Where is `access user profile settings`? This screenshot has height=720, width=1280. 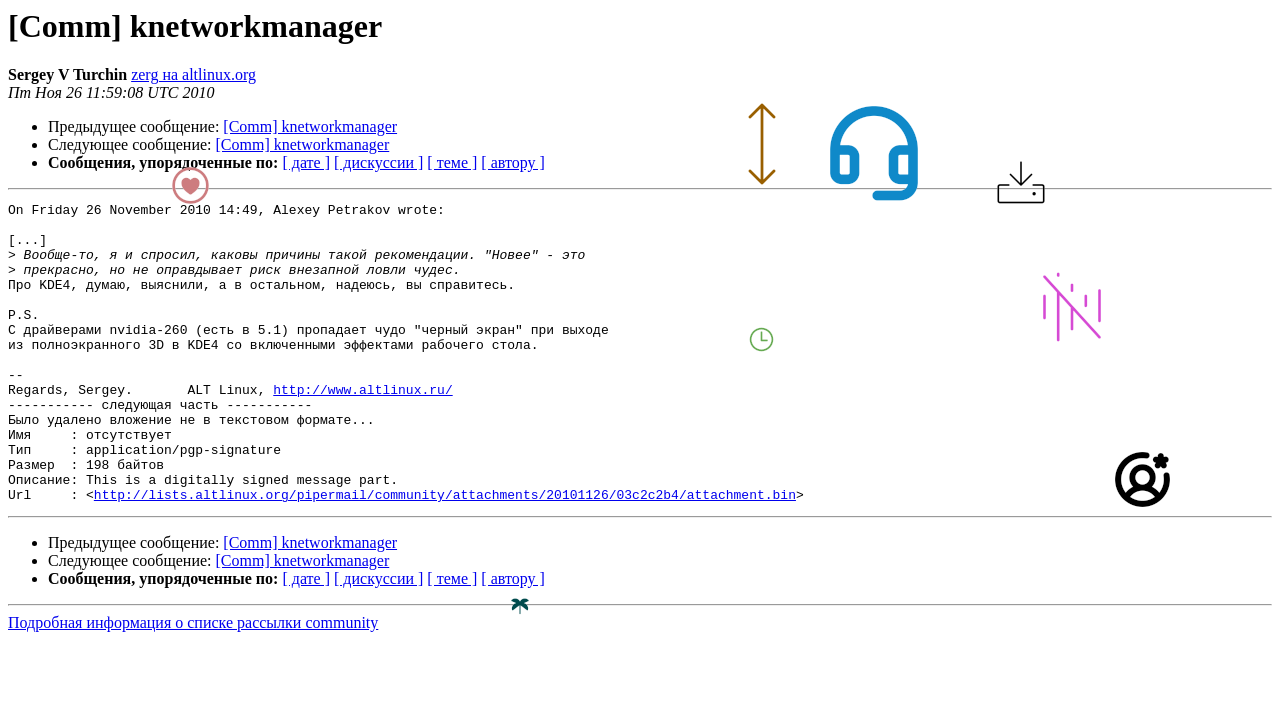
access user profile settings is located at coordinates (1142, 479).